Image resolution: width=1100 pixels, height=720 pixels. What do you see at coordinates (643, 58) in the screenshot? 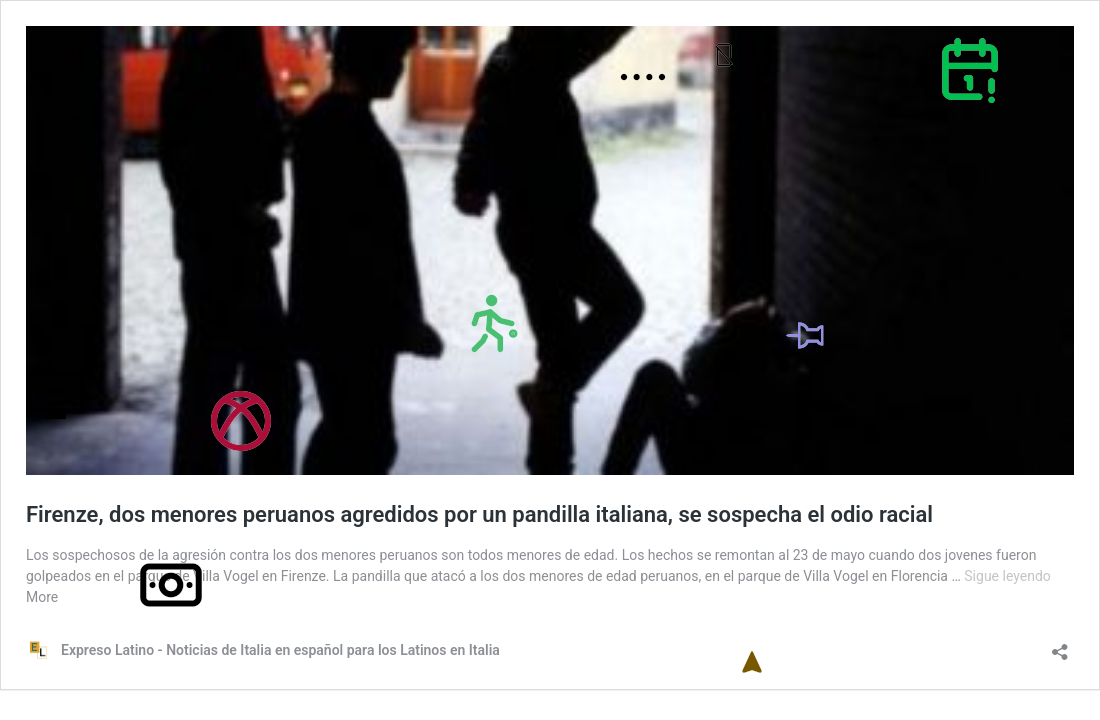
I see `indicates very weak or minimal signal strength` at bounding box center [643, 58].